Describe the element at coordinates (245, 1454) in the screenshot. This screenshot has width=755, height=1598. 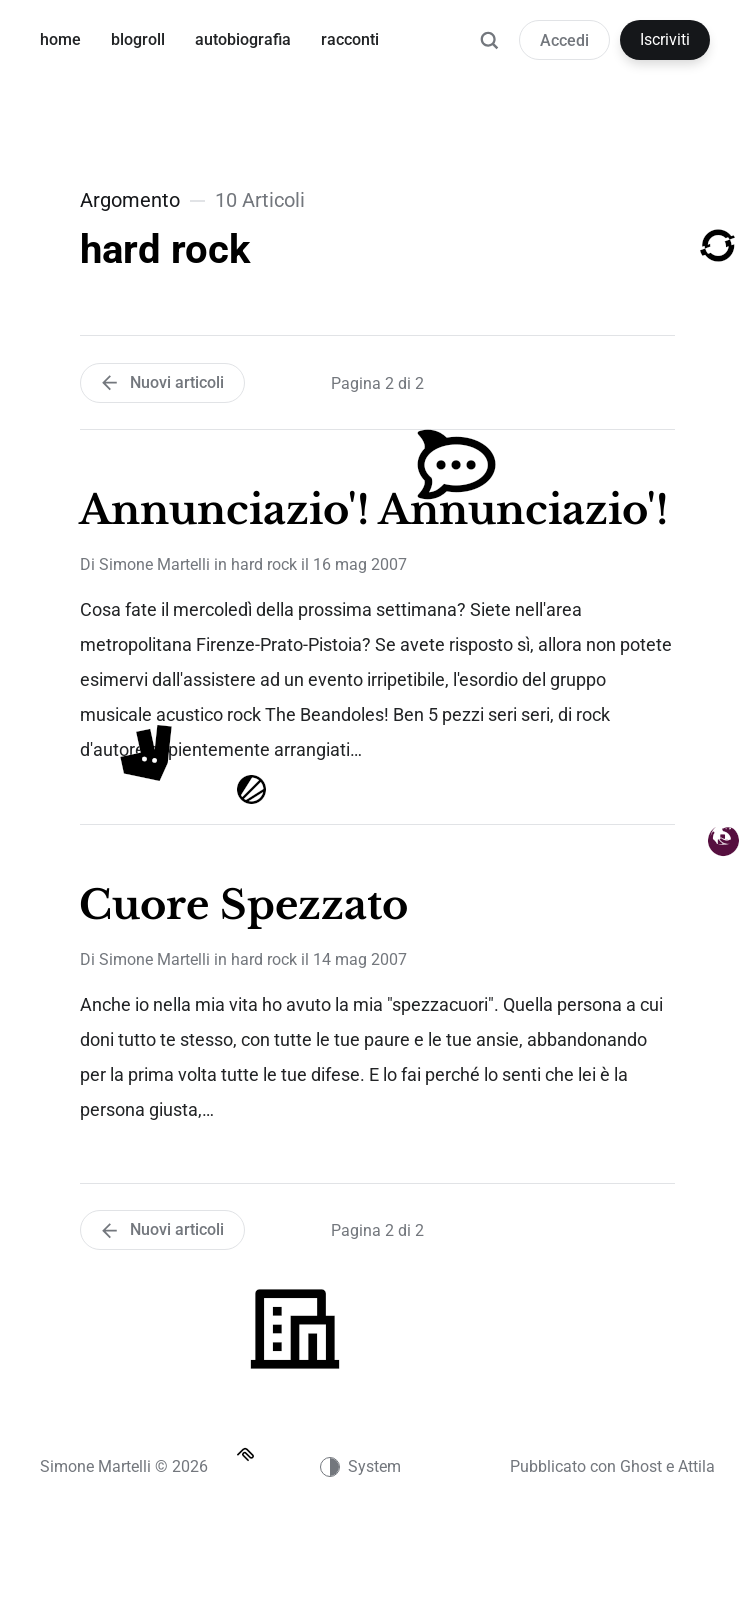
I see `rumahweb company logo` at that location.